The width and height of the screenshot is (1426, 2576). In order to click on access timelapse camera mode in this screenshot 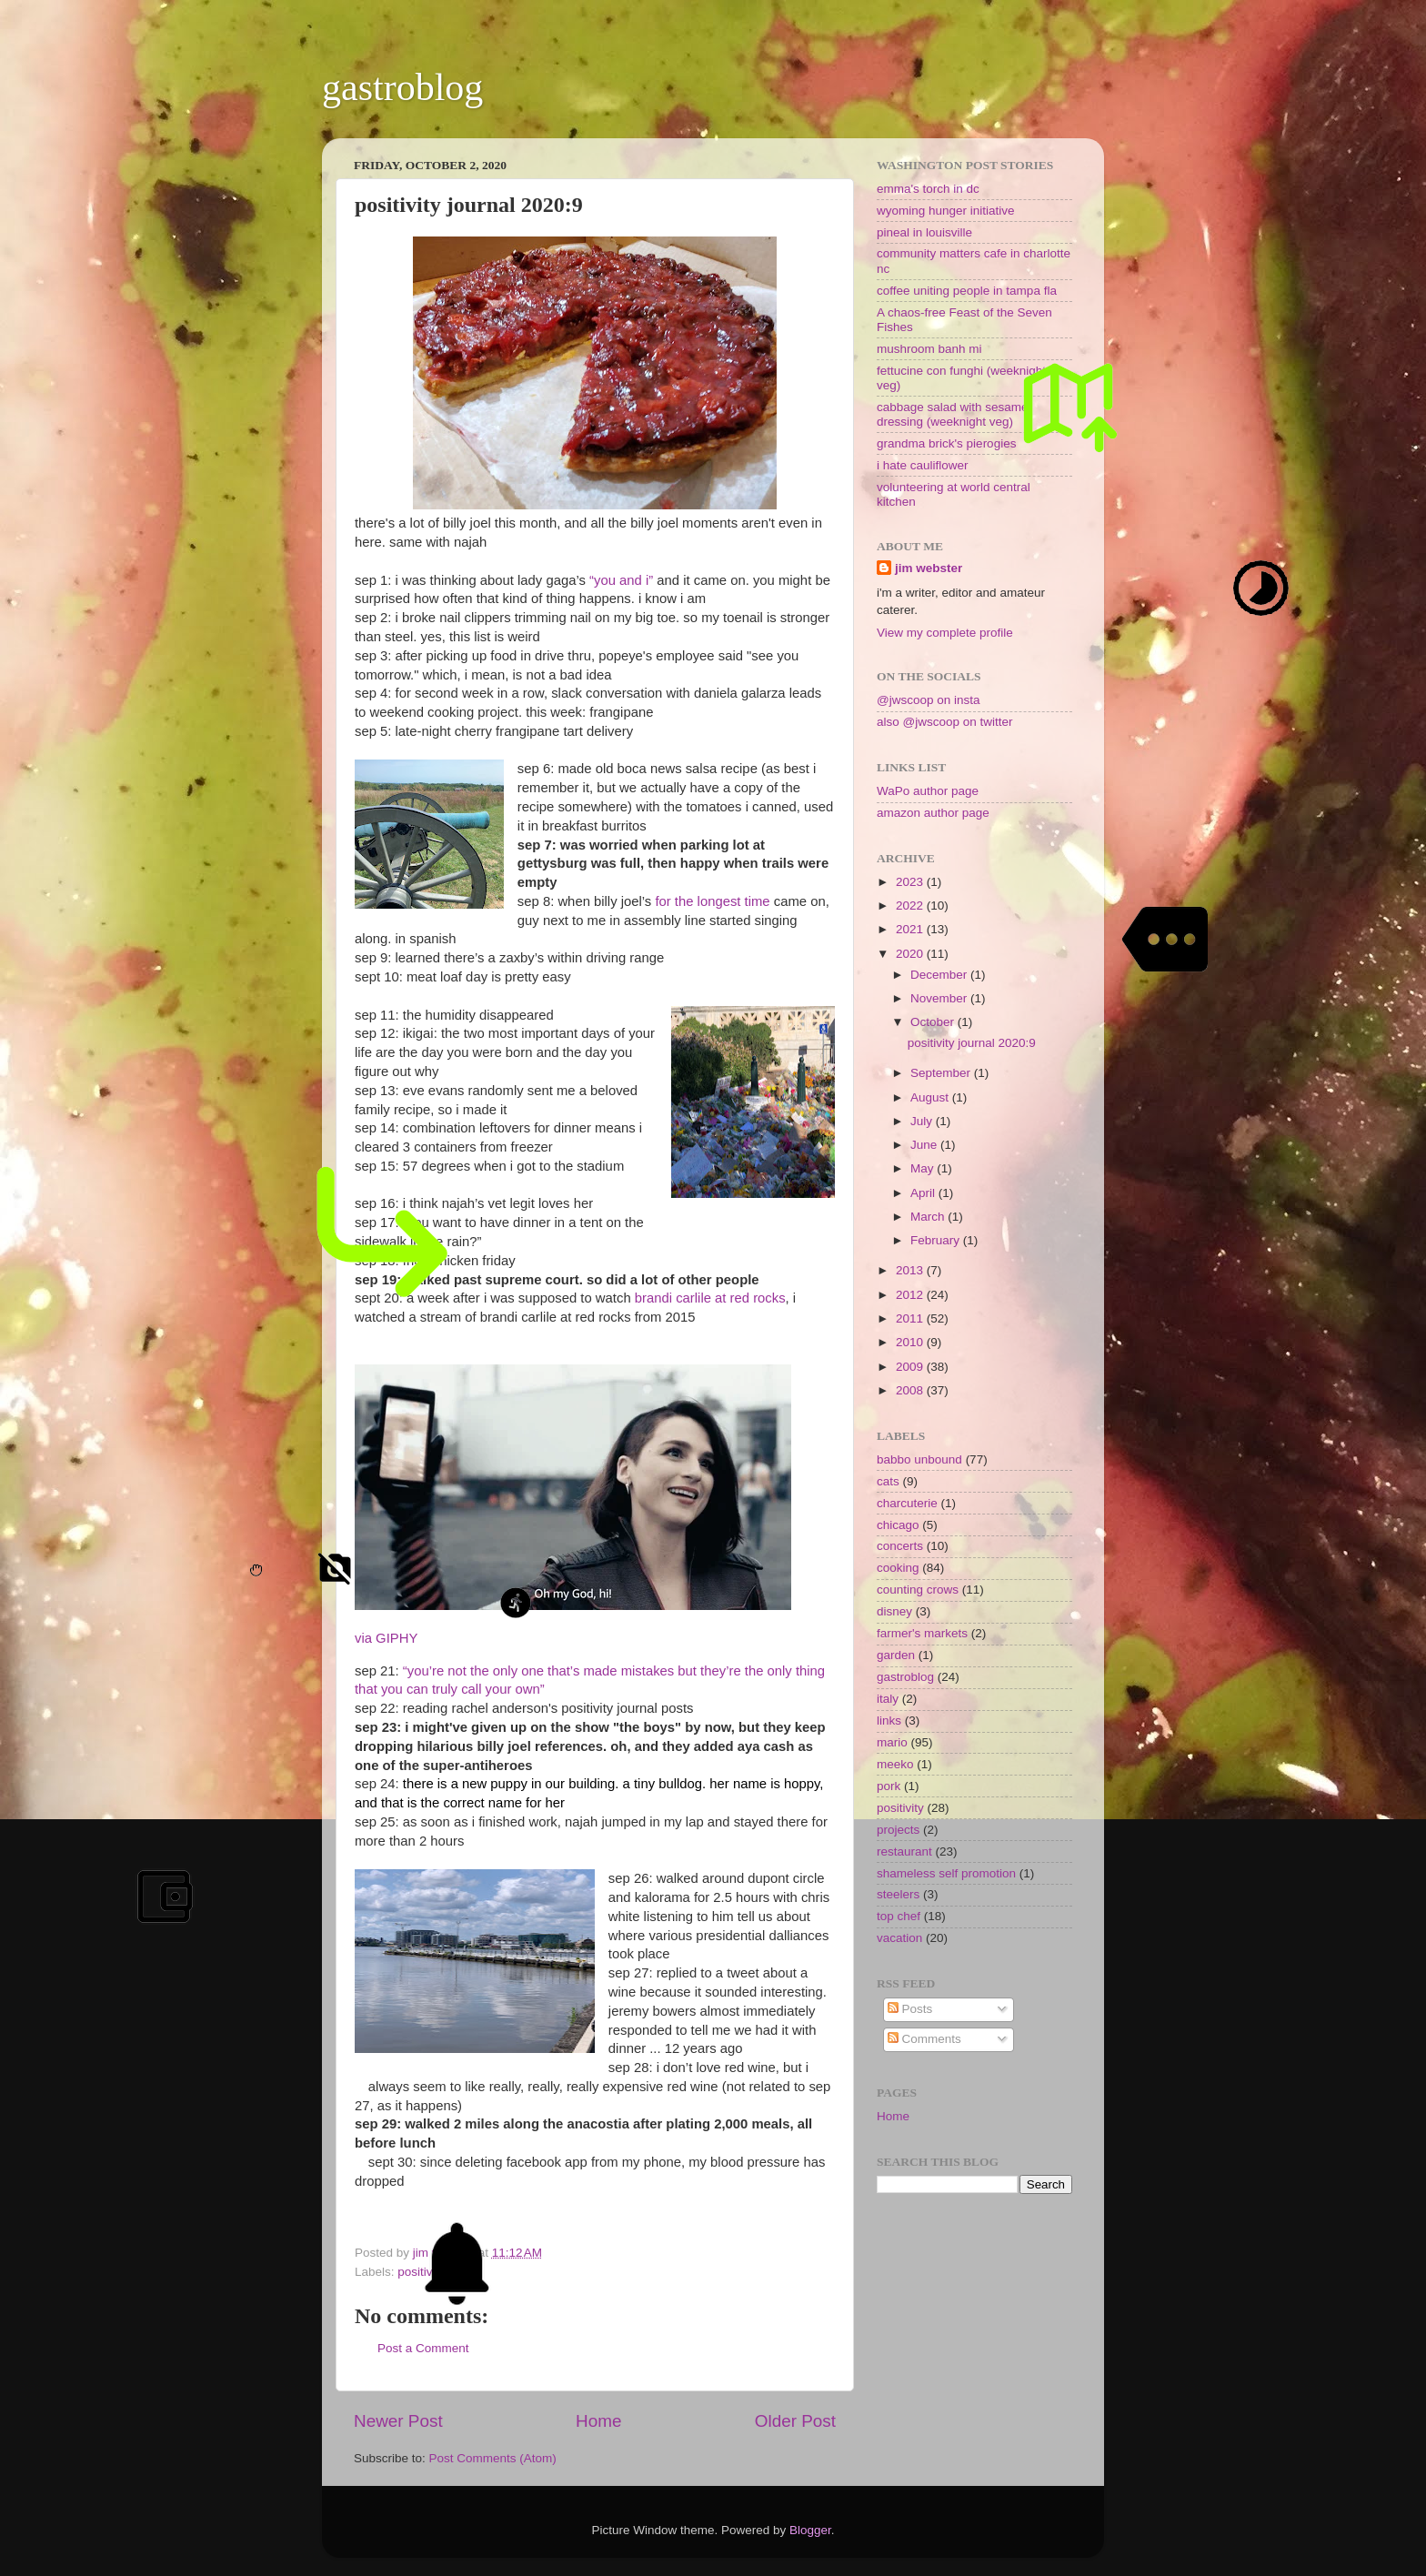, I will do `click(1260, 588)`.